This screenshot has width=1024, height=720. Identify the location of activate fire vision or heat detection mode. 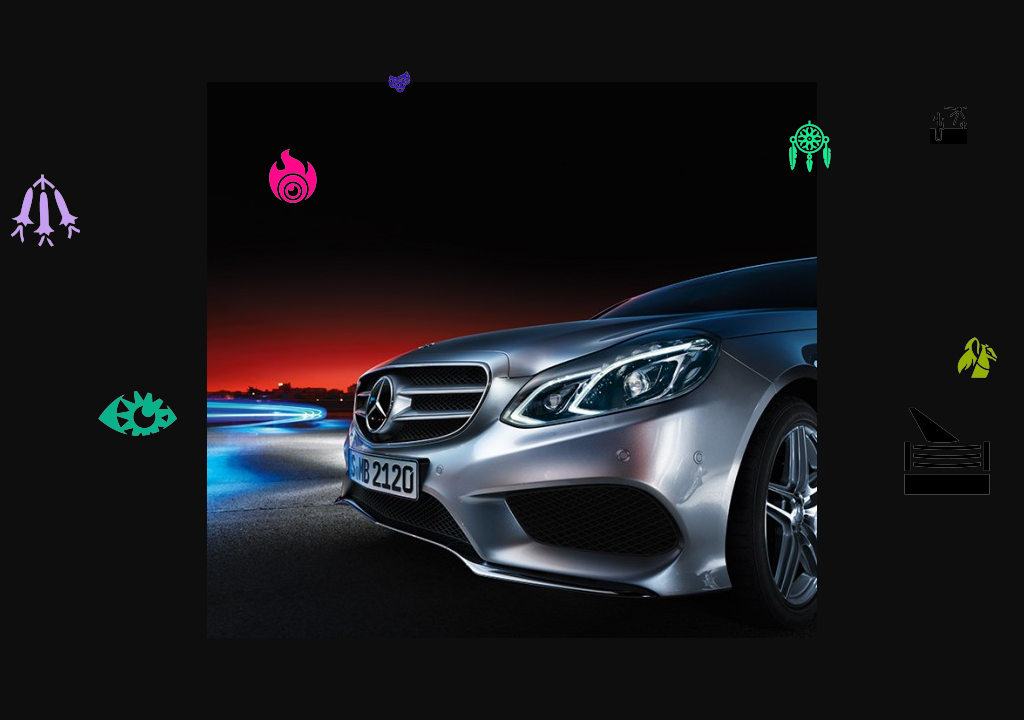
(292, 176).